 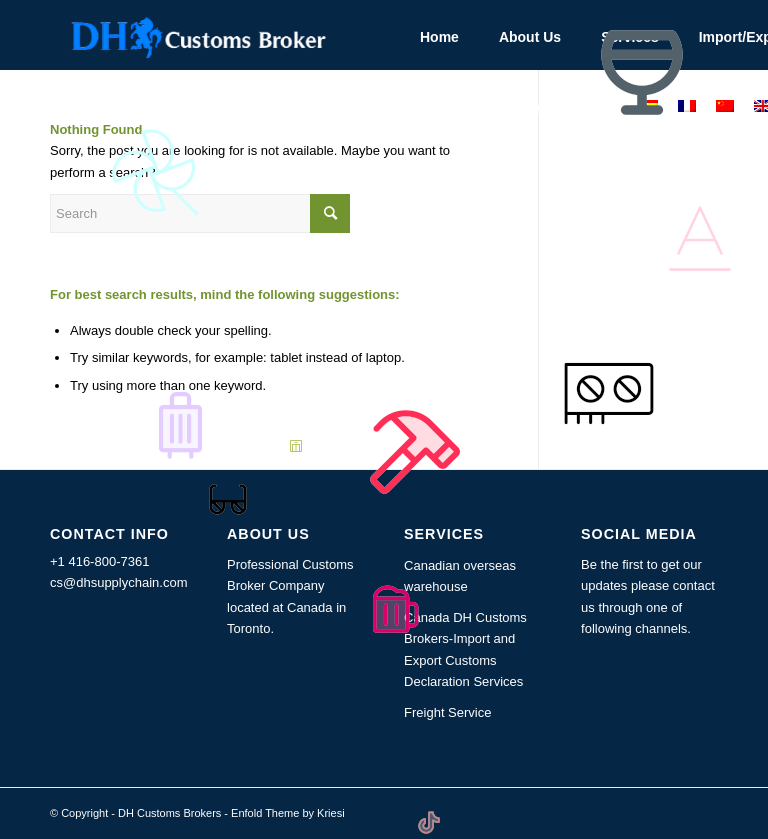 I want to click on toggle cool or incognito mode, so click(x=228, y=500).